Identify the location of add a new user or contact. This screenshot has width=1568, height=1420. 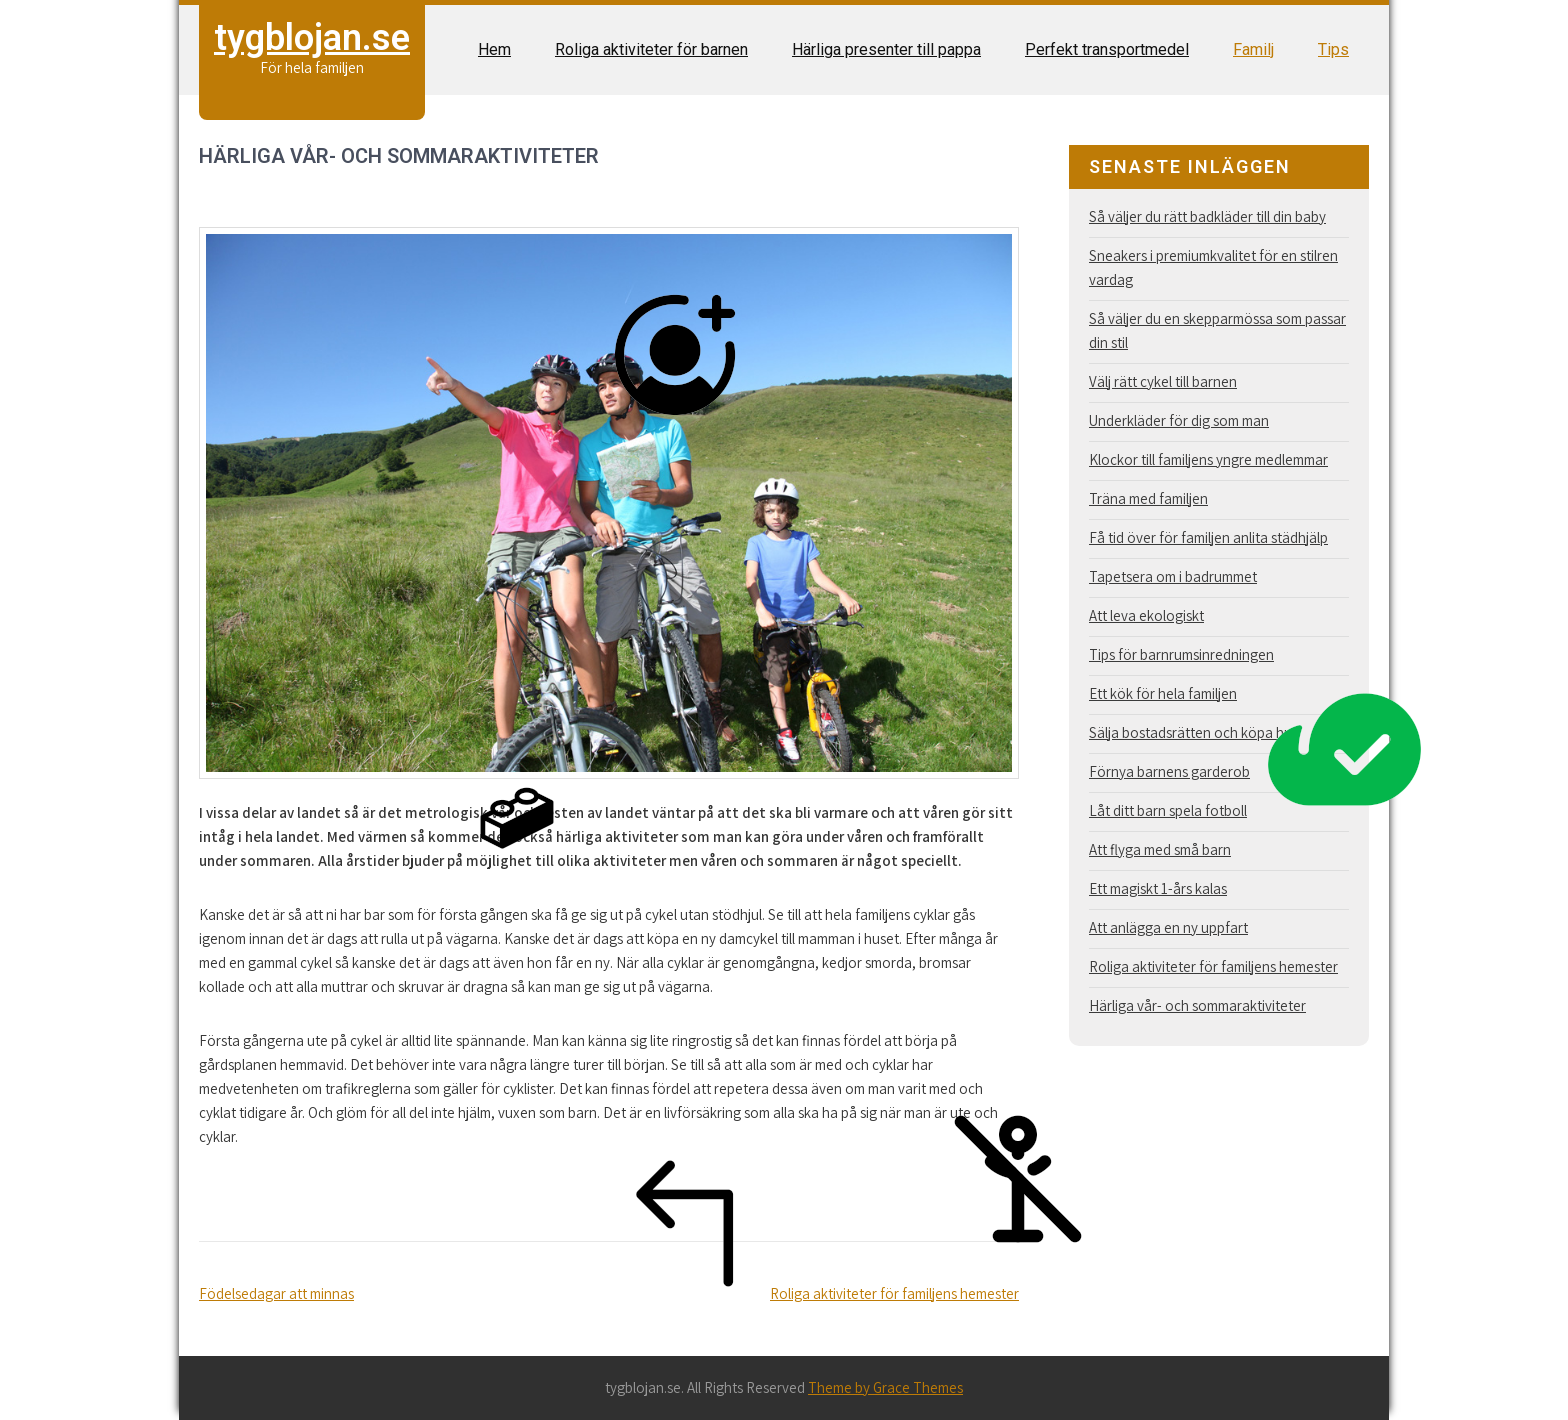
(675, 355).